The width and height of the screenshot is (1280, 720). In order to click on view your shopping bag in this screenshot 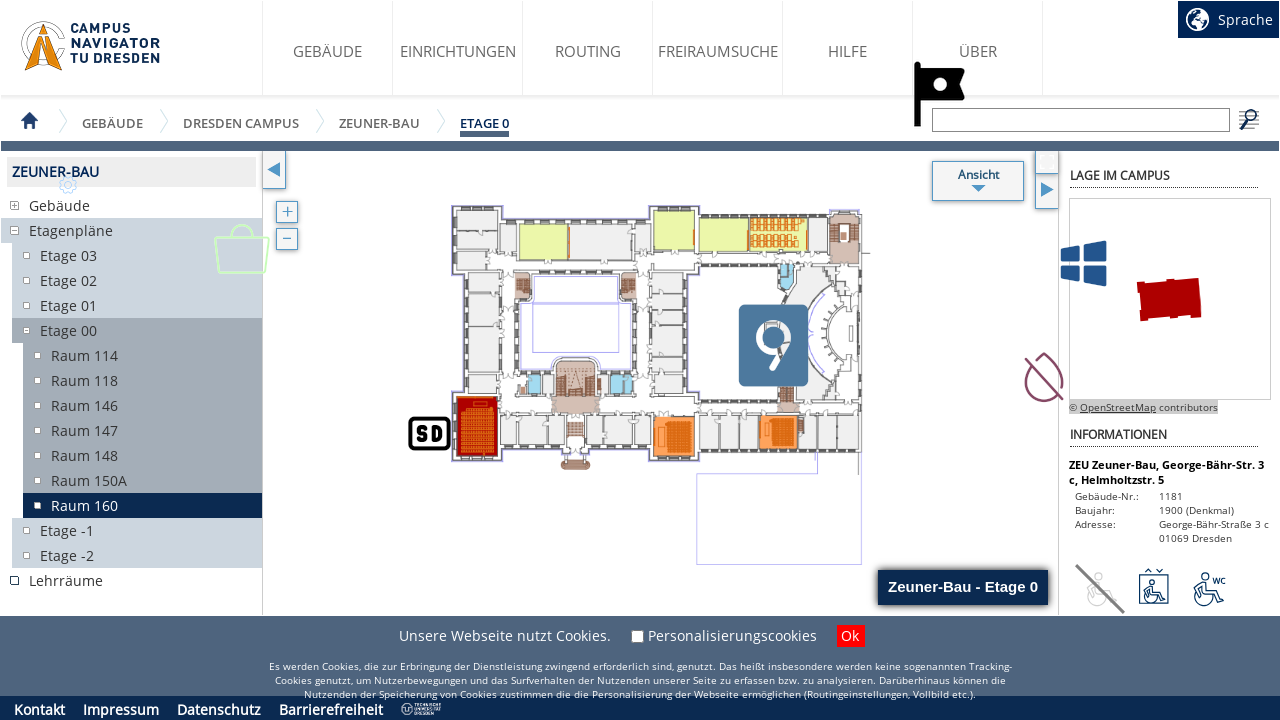, I will do `click(242, 252)`.